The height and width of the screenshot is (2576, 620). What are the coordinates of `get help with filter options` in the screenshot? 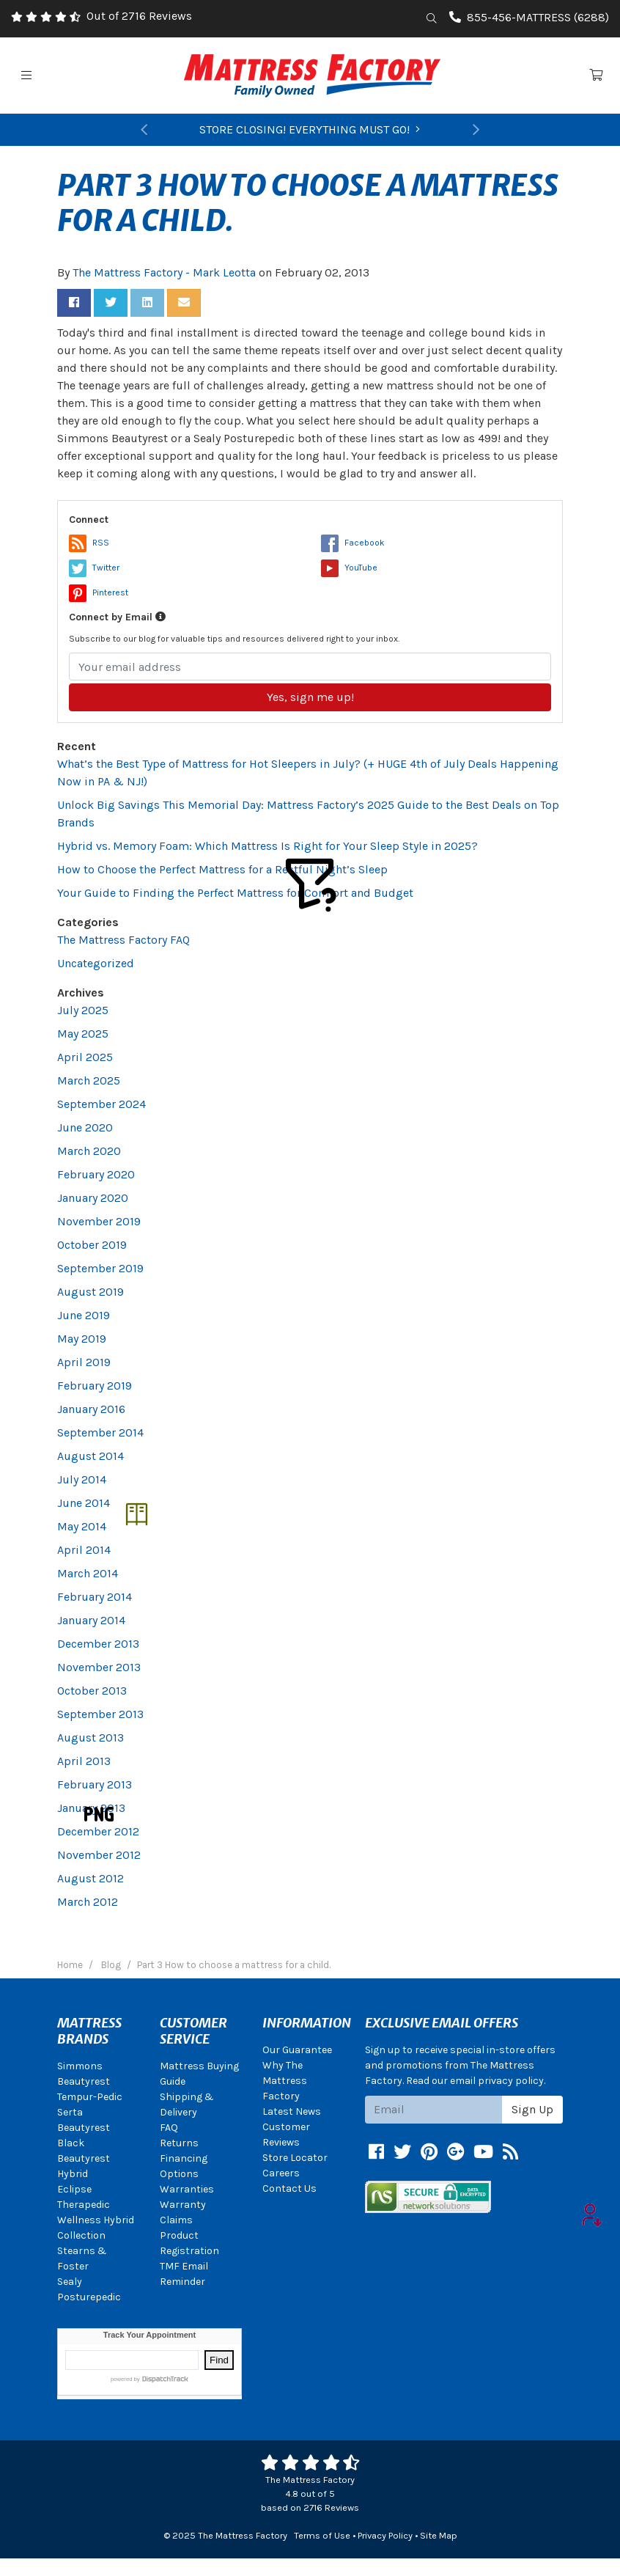 It's located at (309, 882).